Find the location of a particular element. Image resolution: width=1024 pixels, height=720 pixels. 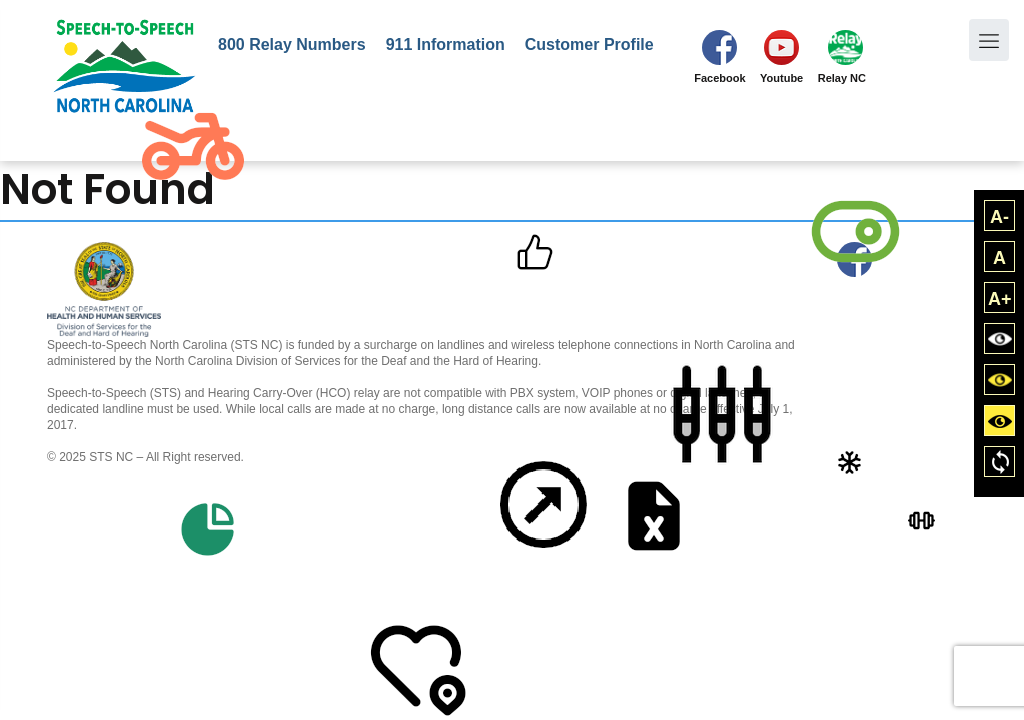

open link in new window or external site is located at coordinates (543, 504).